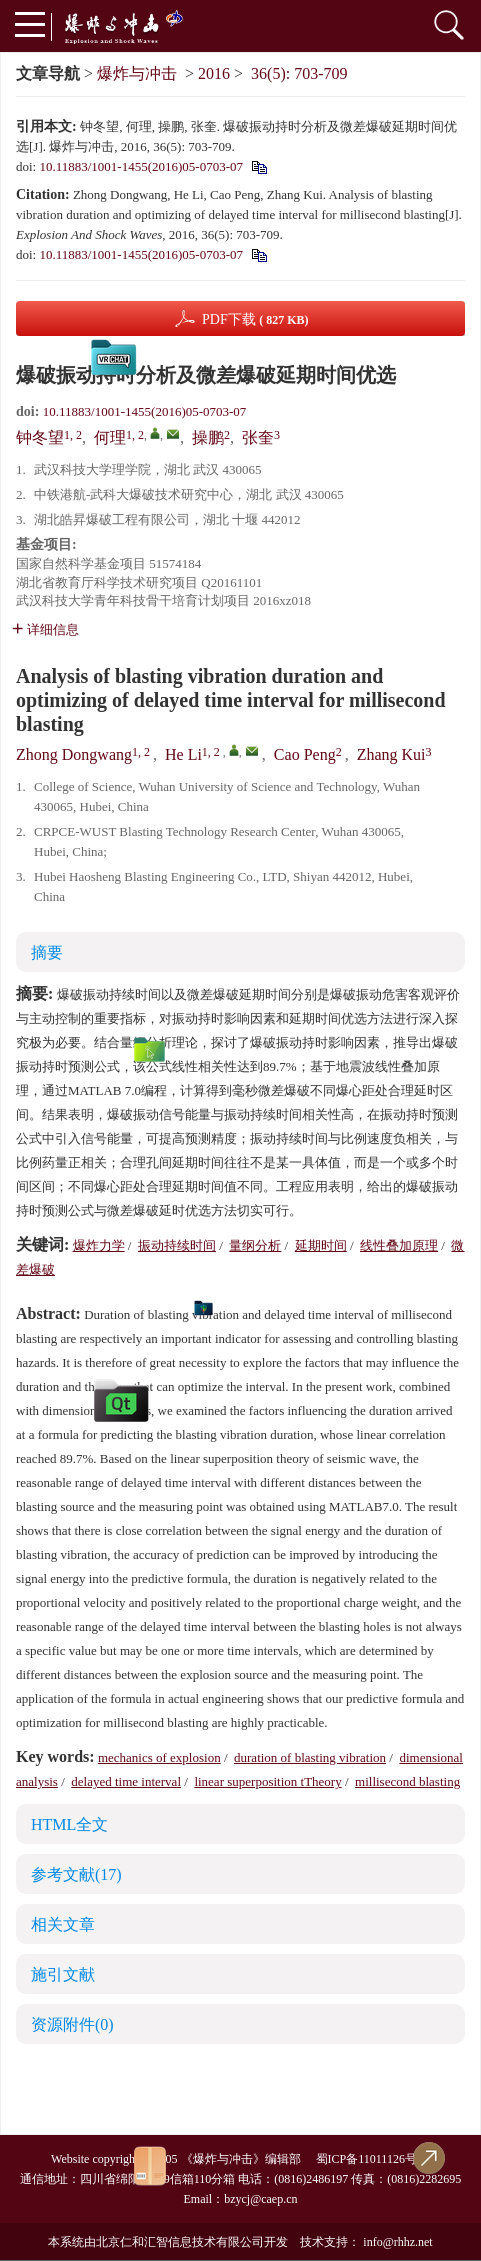 The width and height of the screenshot is (481, 2261). Describe the element at coordinates (429, 2158) in the screenshot. I see `indicates a symbolic link or shortcut to another file` at that location.